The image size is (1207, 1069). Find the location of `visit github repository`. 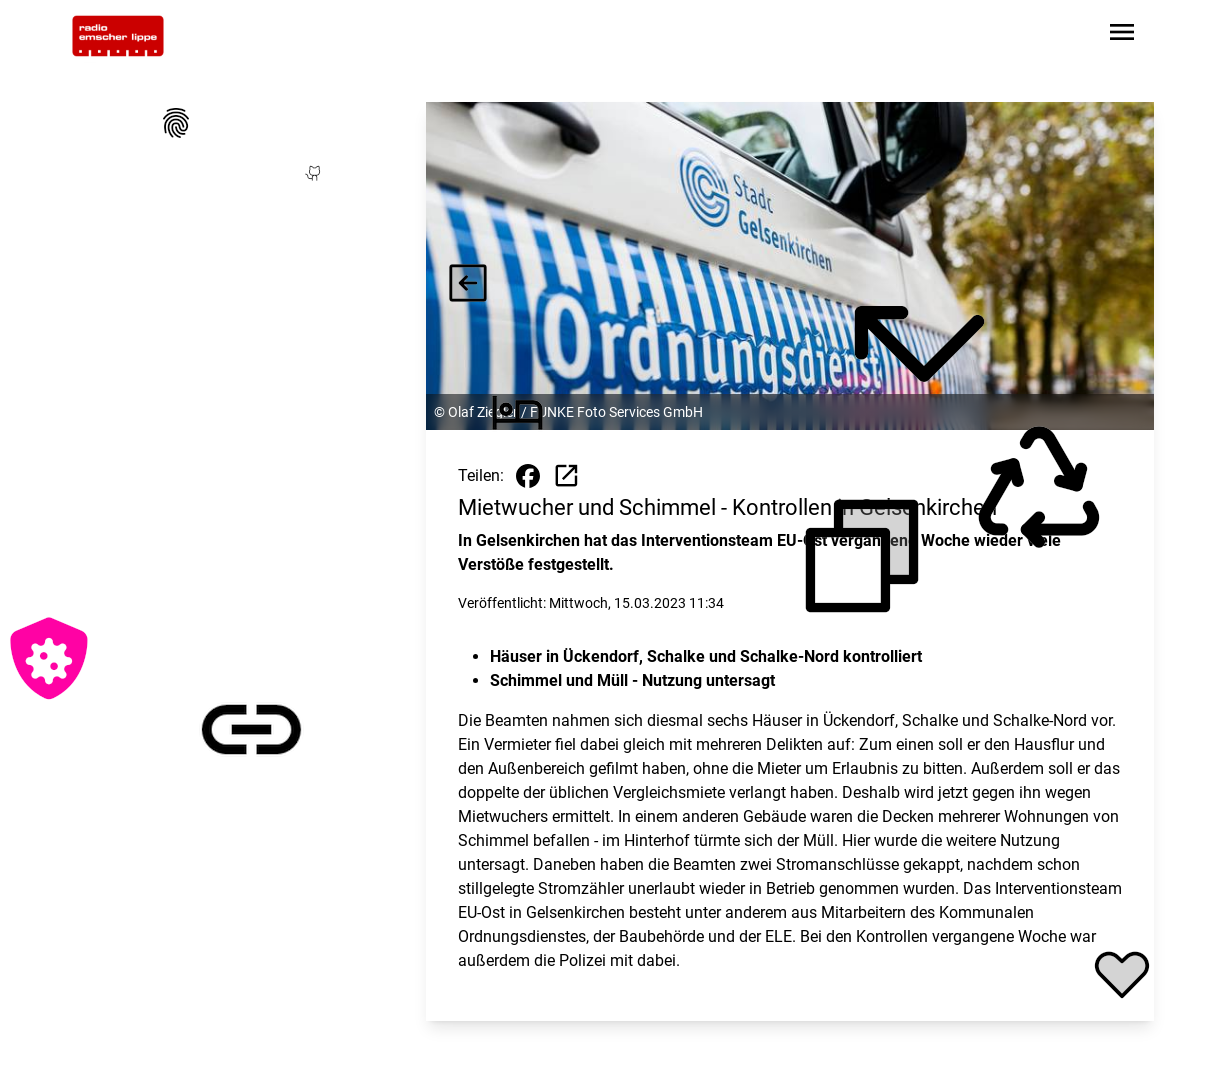

visit github repository is located at coordinates (314, 173).